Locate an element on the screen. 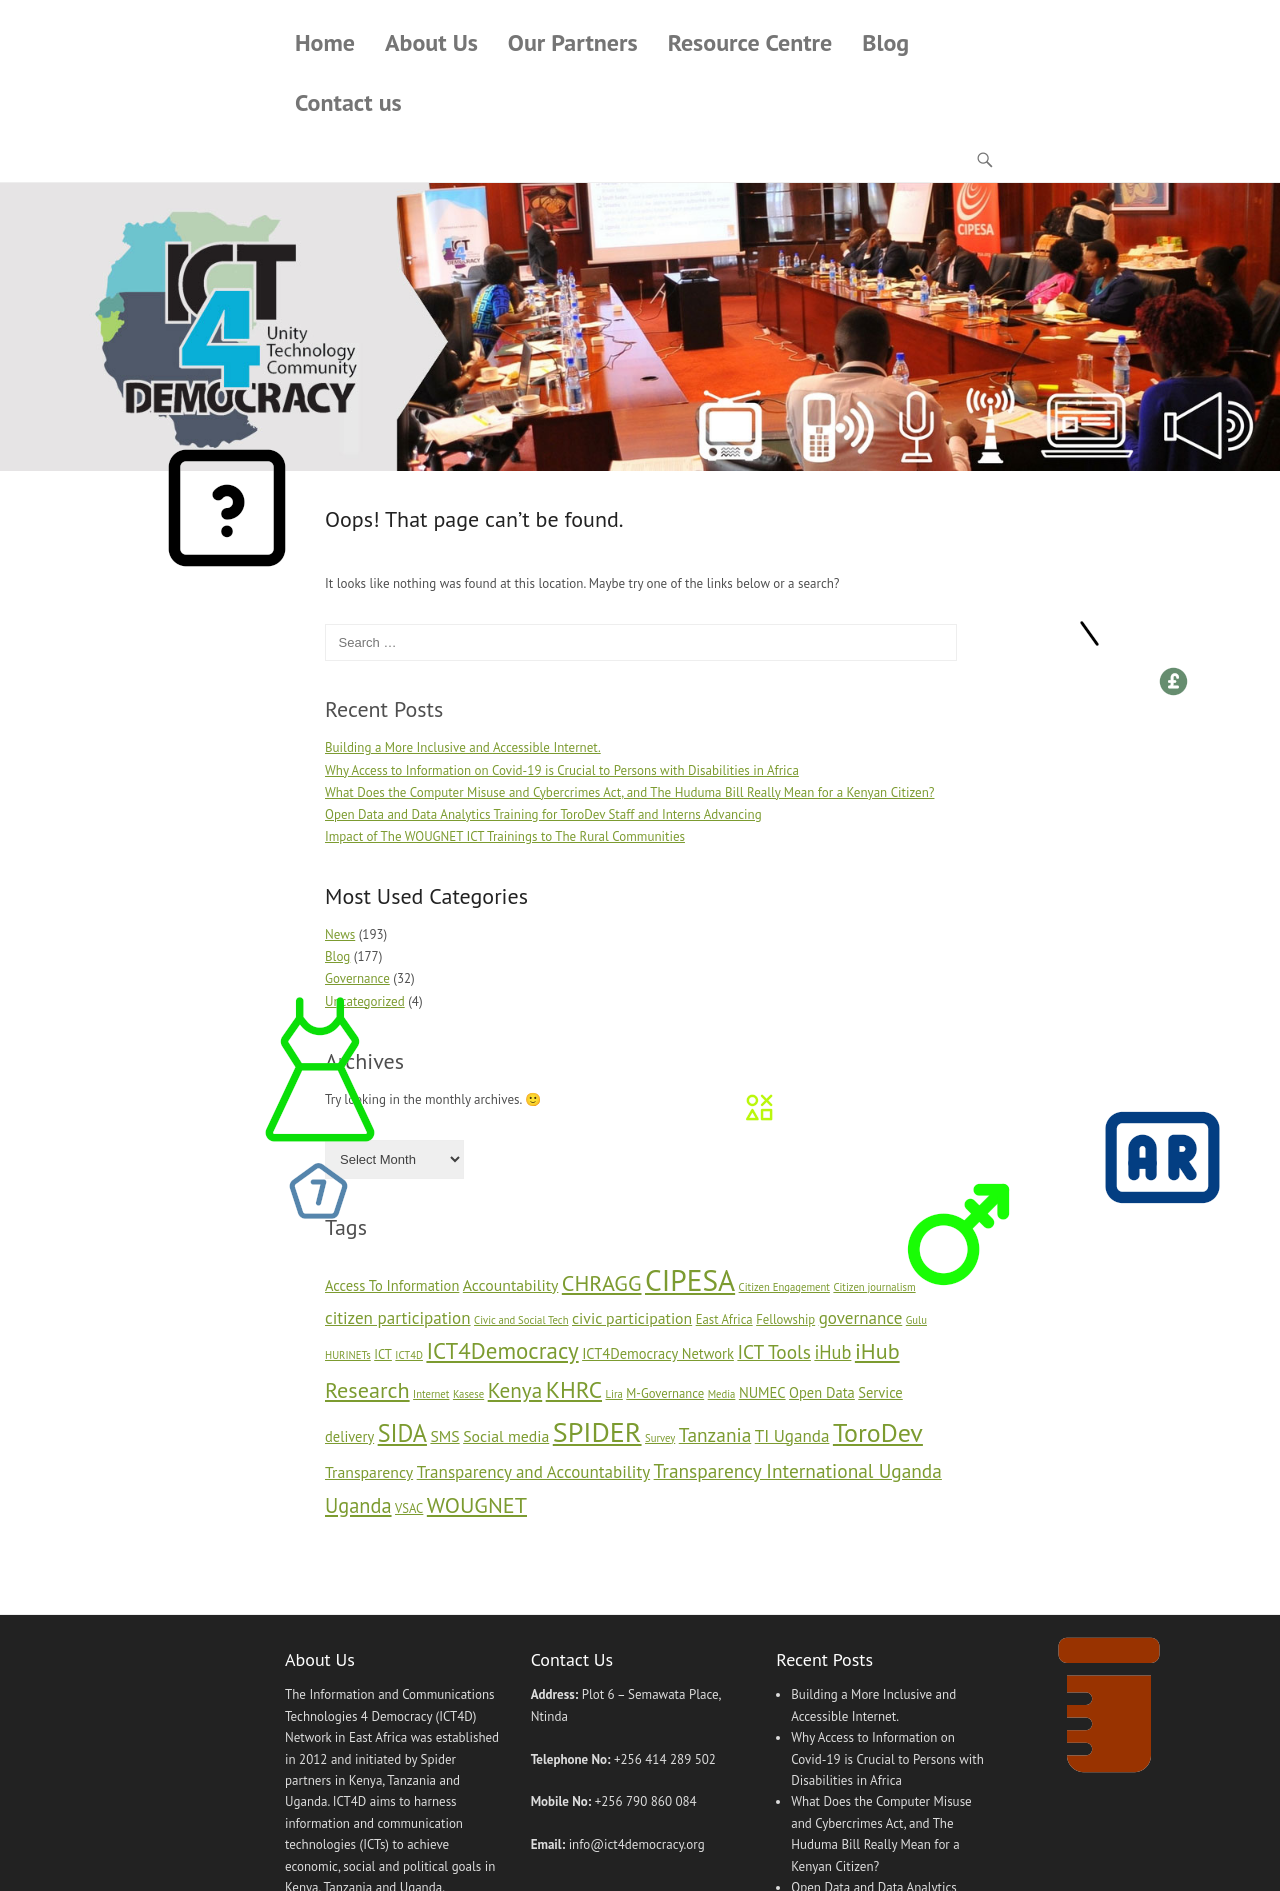 The width and height of the screenshot is (1280, 1891). view balance in British pounds is located at coordinates (1173, 681).